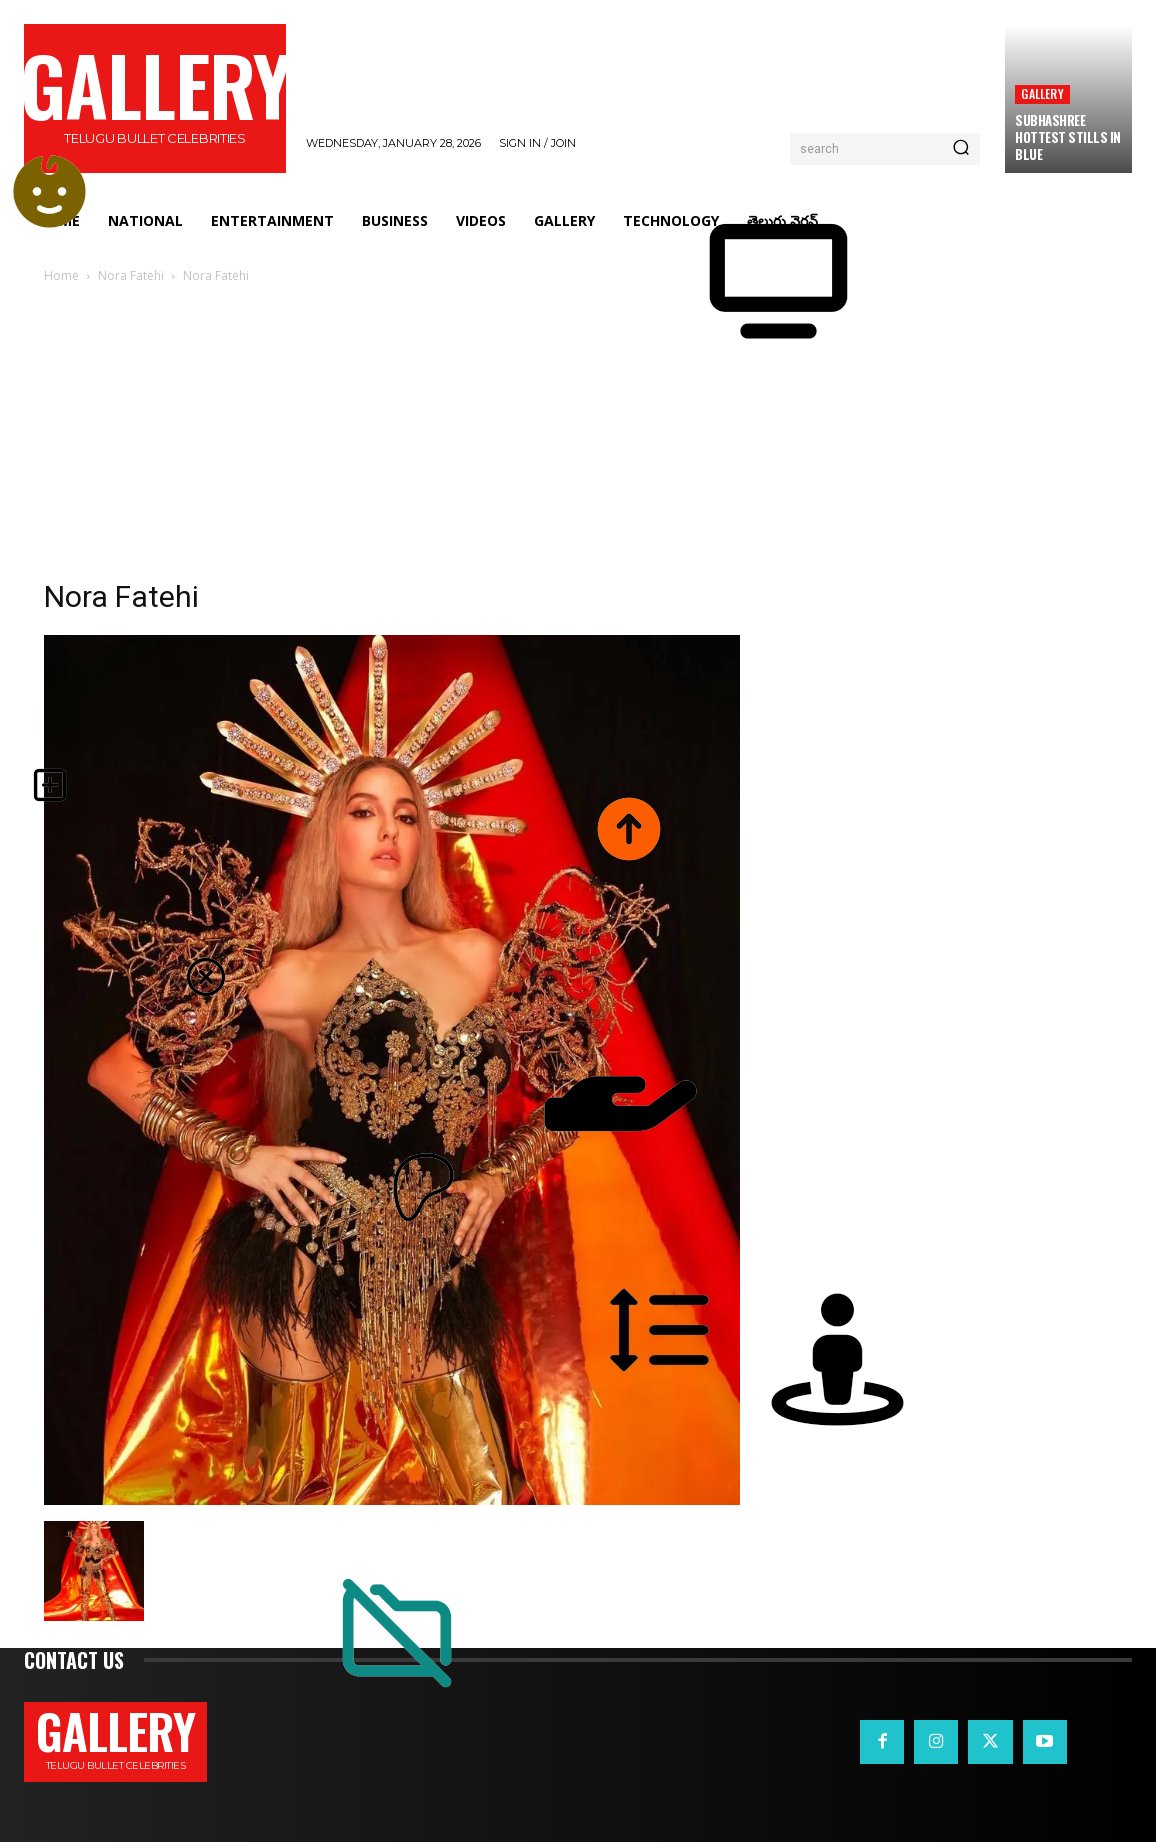 The height and width of the screenshot is (1842, 1156). What do you see at coordinates (629, 829) in the screenshot?
I see `upload a file or content` at bounding box center [629, 829].